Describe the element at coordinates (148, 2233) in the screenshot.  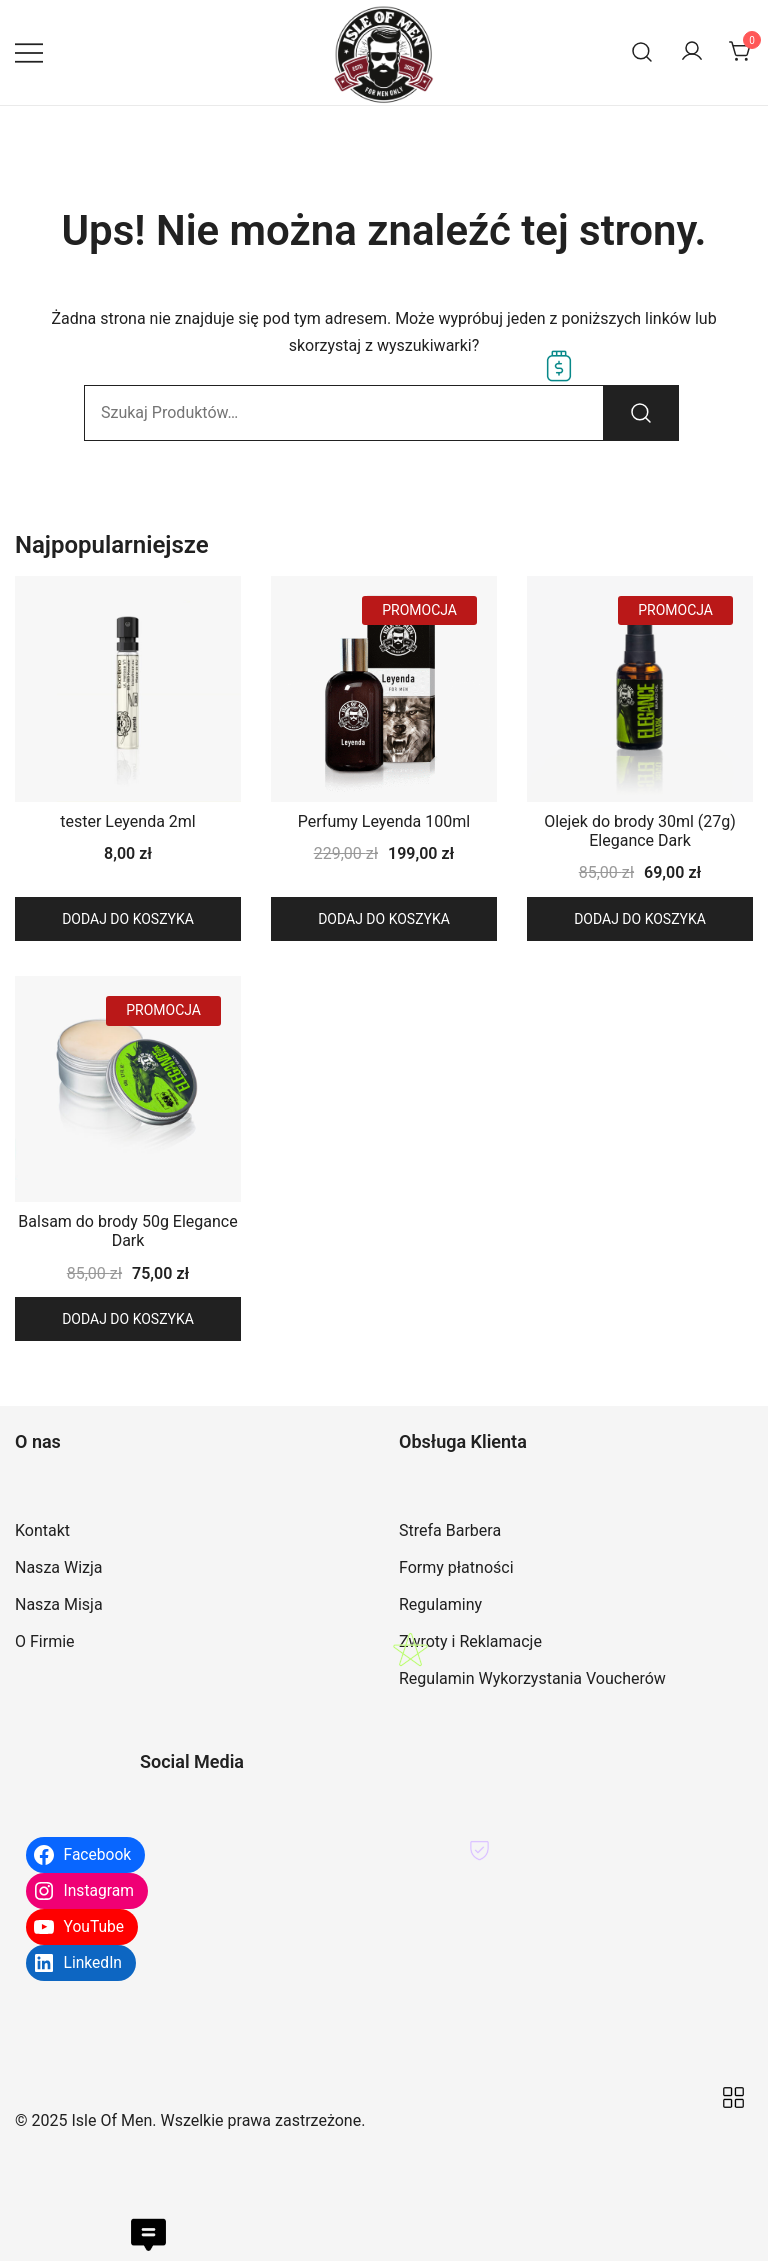
I see `open chat or messaging` at that location.